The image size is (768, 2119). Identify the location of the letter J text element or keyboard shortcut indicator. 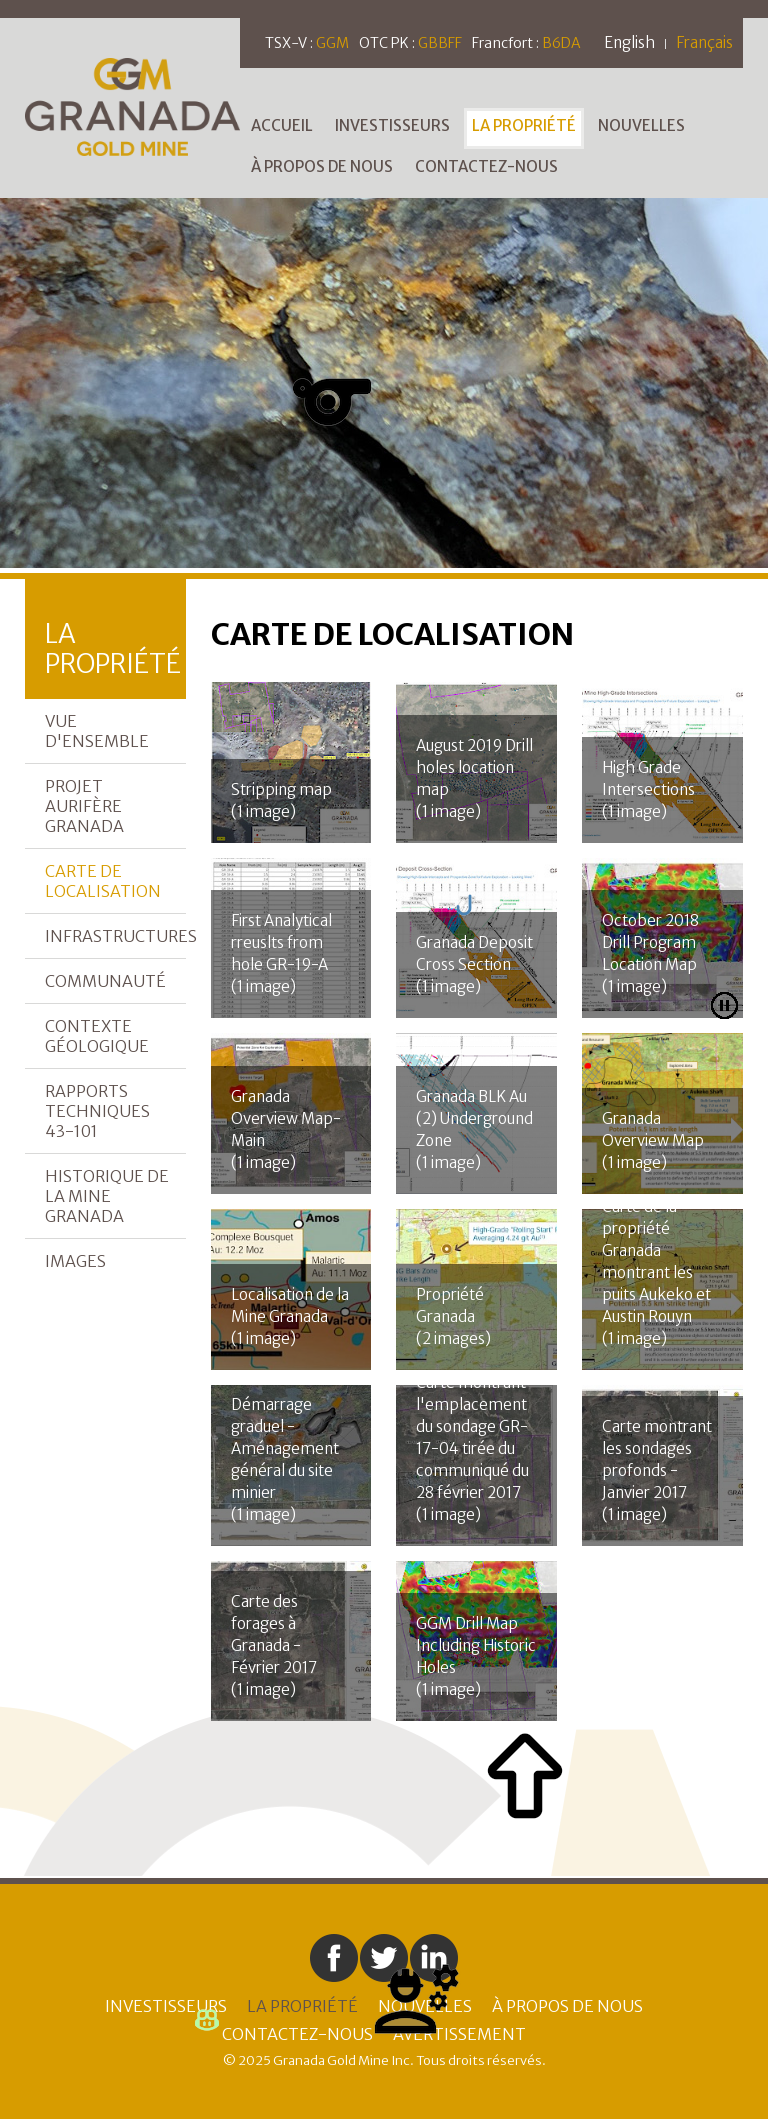
(464, 905).